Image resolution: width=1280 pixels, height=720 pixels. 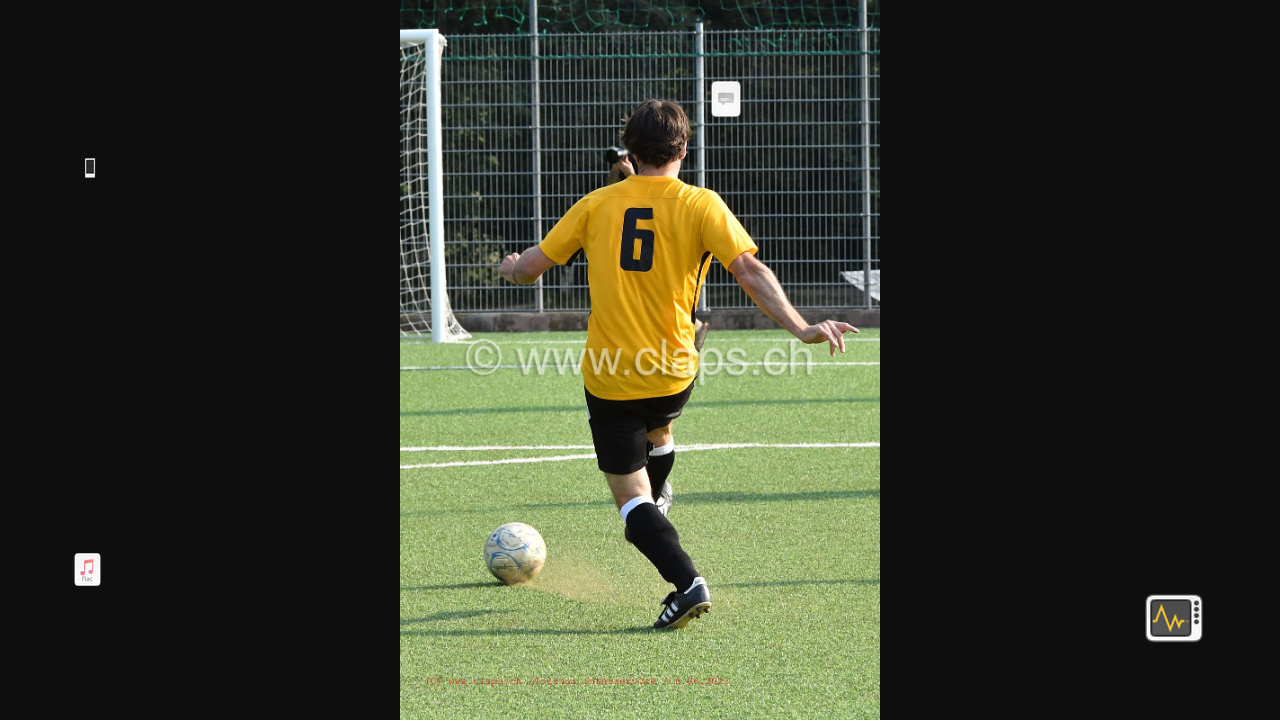 What do you see at coordinates (726, 99) in the screenshot?
I see `subrip subtitle file (.srt)` at bounding box center [726, 99].